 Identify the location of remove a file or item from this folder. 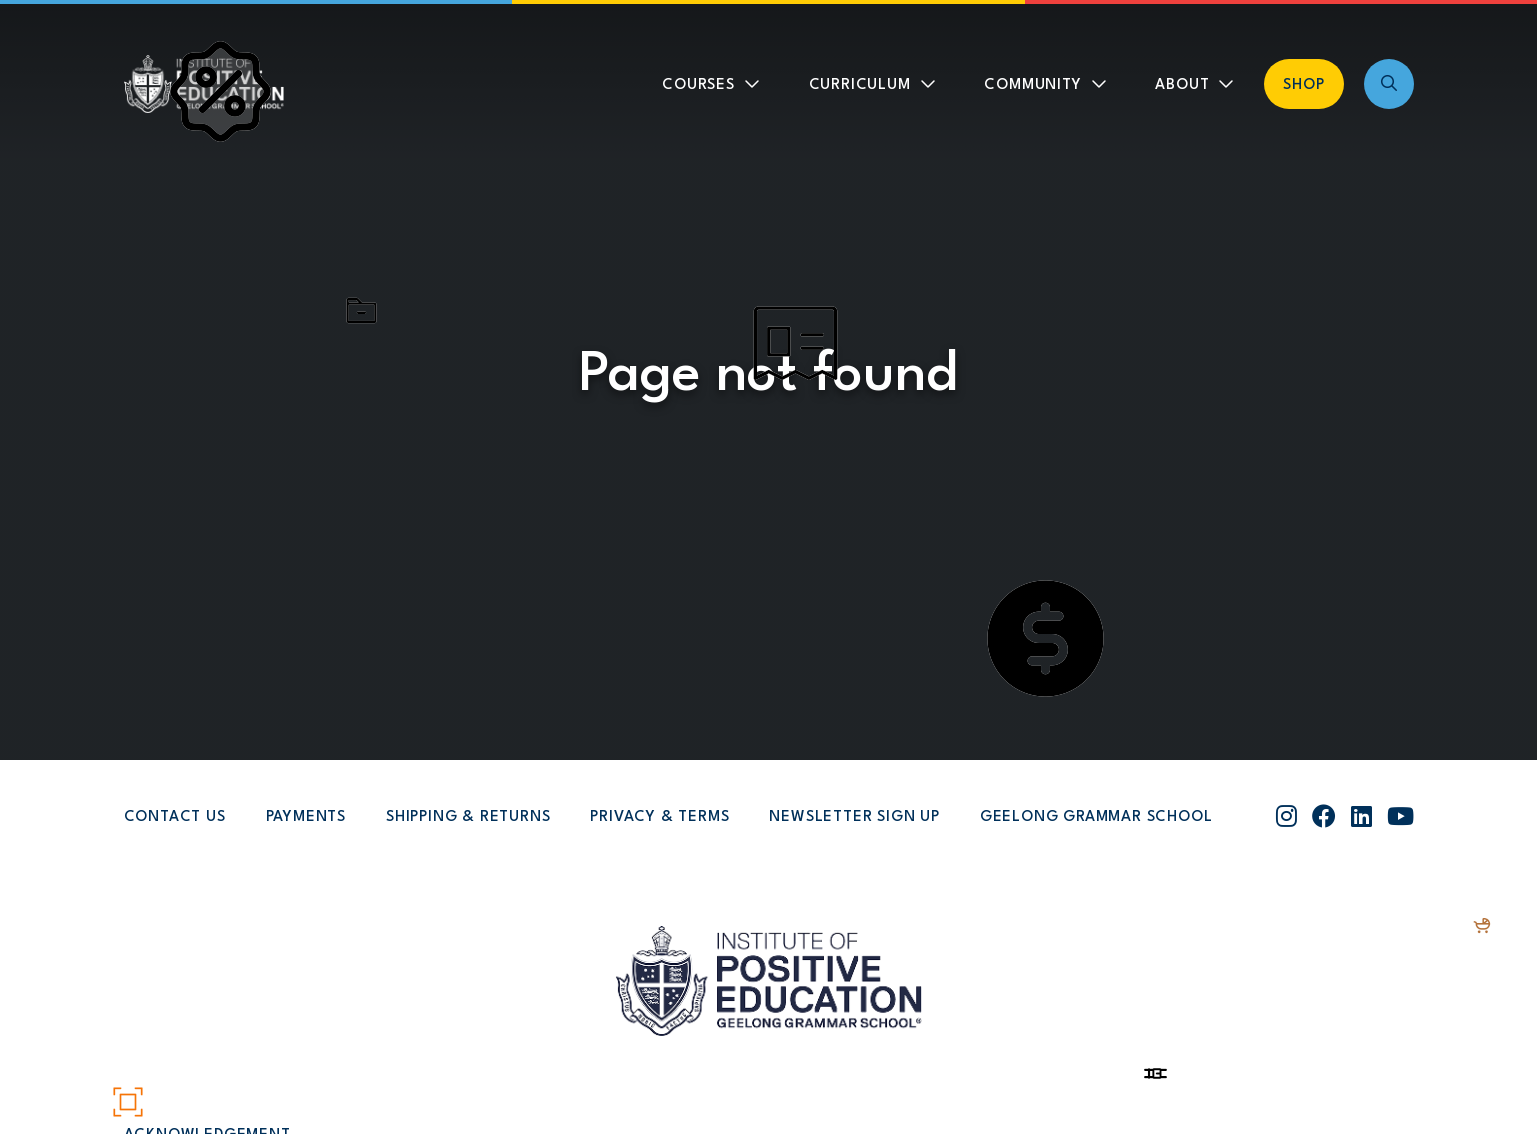
(361, 310).